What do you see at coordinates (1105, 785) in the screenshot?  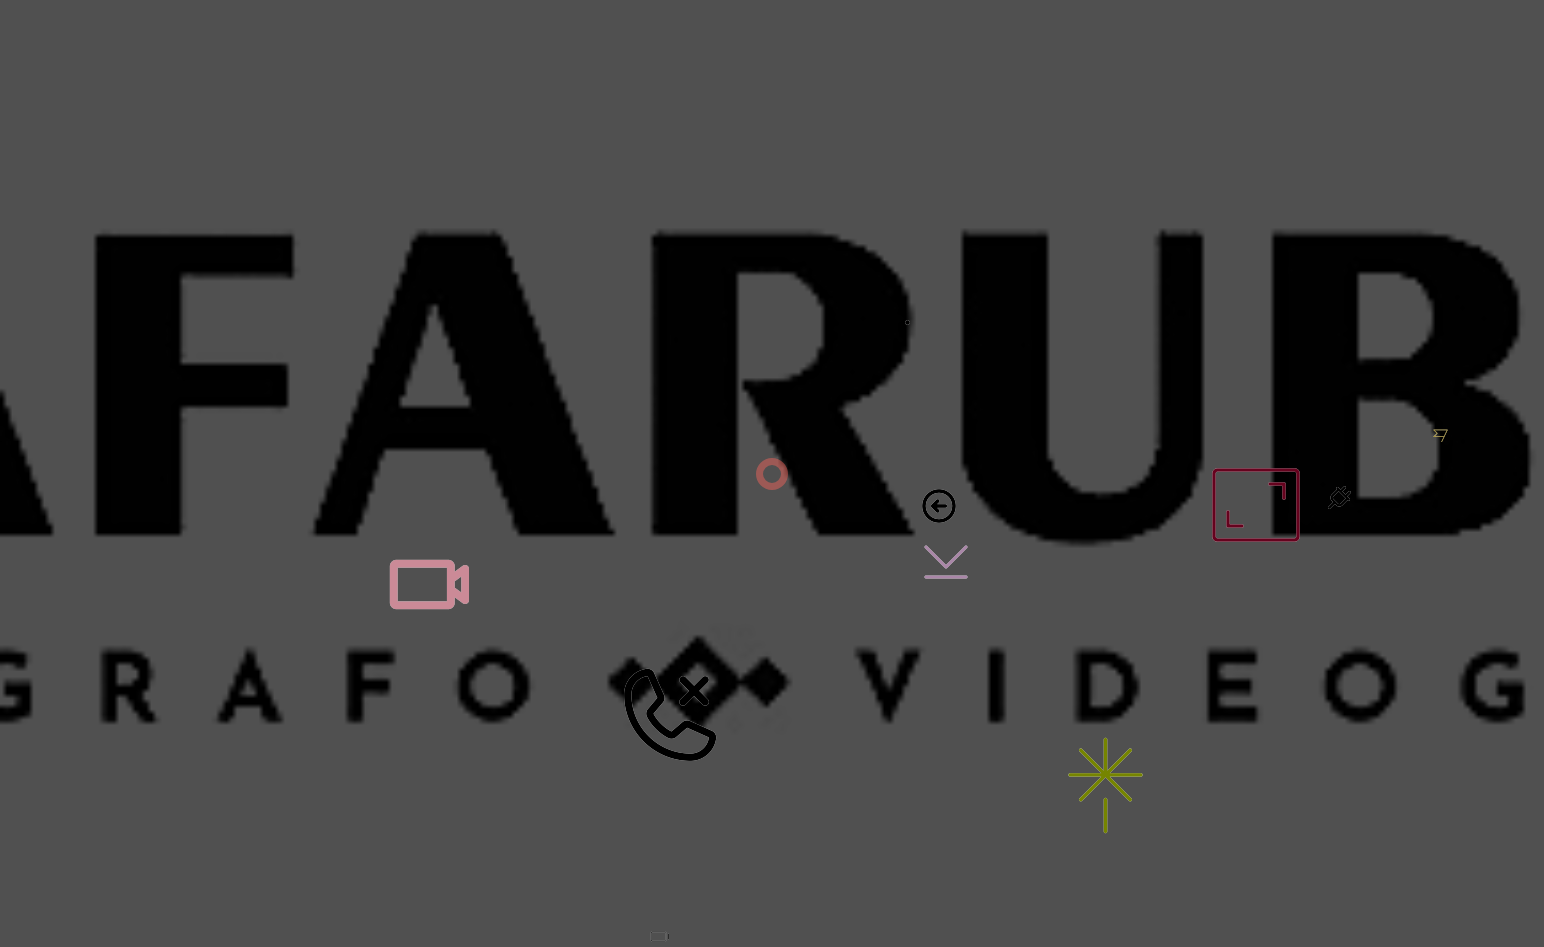 I see `link to linktree profile` at bounding box center [1105, 785].